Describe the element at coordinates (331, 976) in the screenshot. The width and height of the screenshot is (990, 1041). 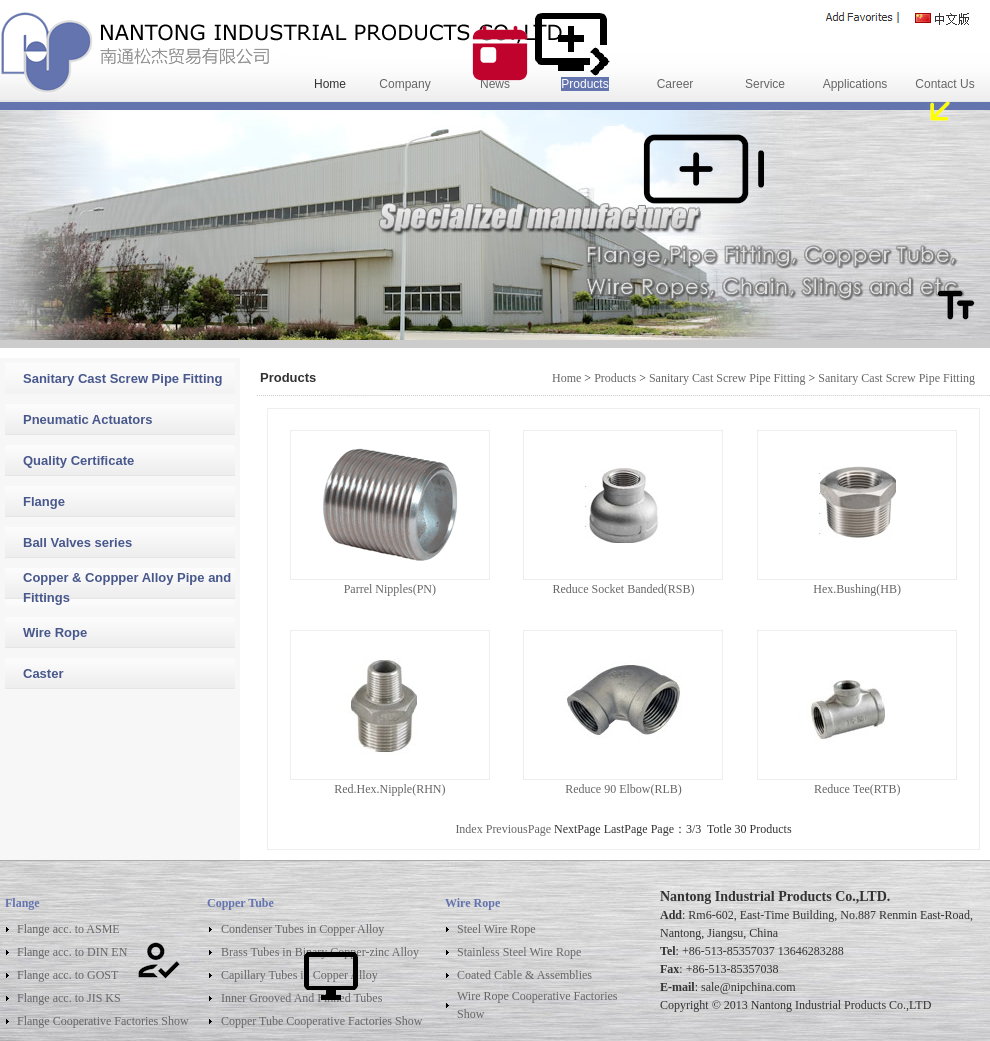
I see `switch to desktop view` at that location.